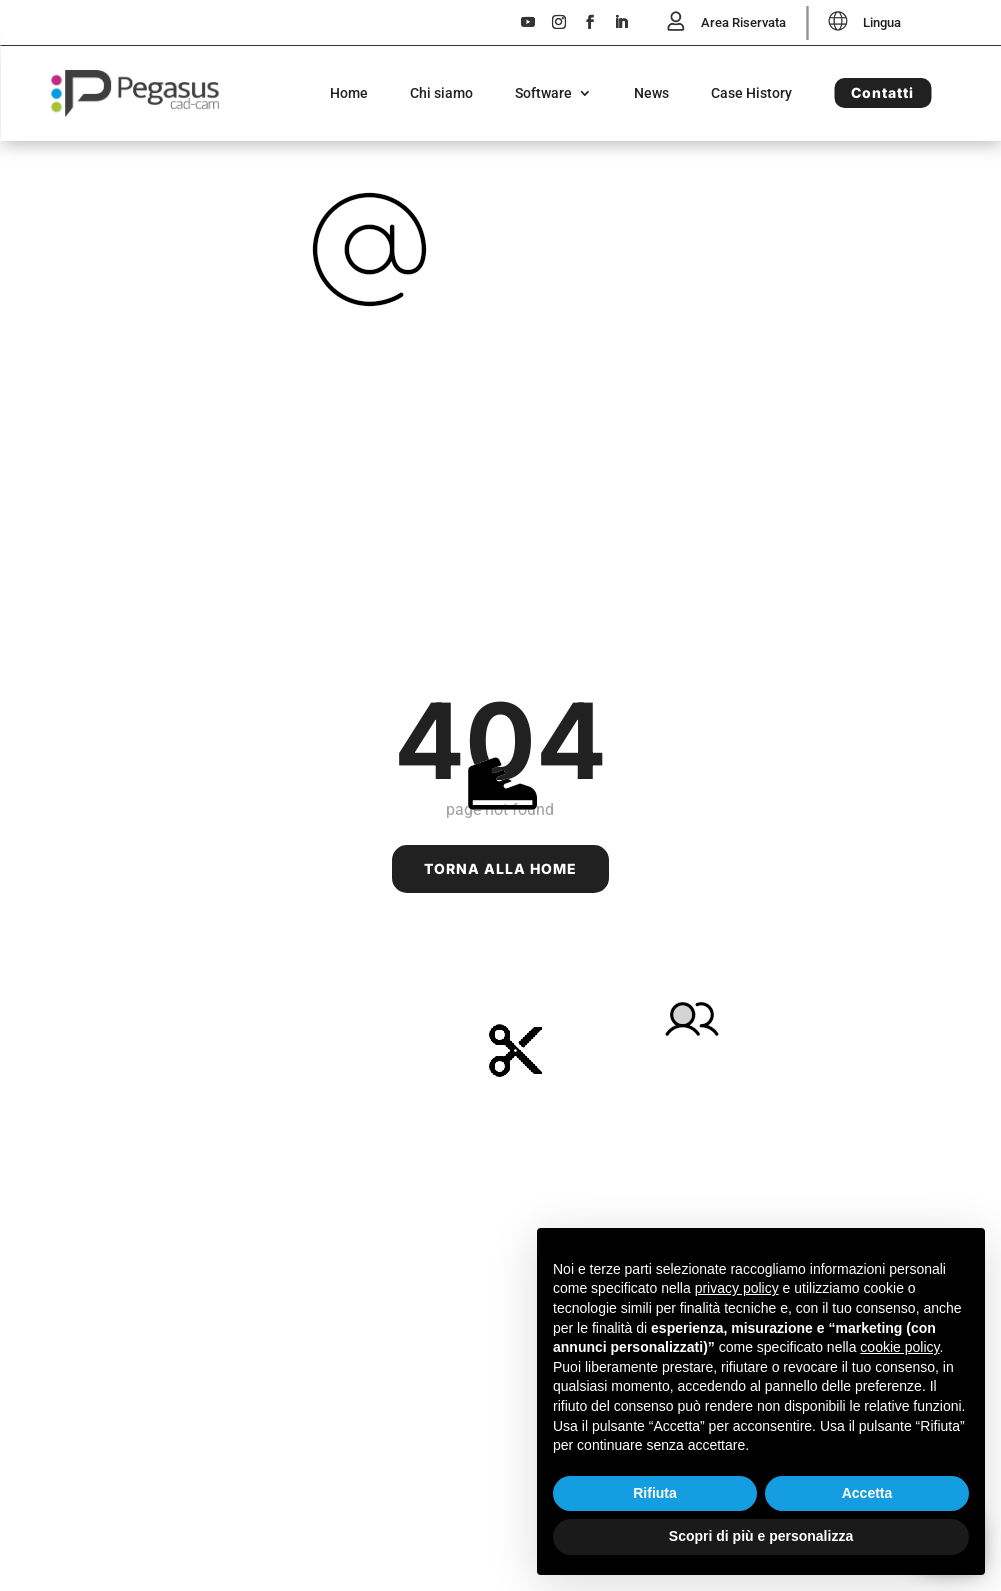 The image size is (1001, 1591). I want to click on cut selected content to clipboard, so click(515, 1050).